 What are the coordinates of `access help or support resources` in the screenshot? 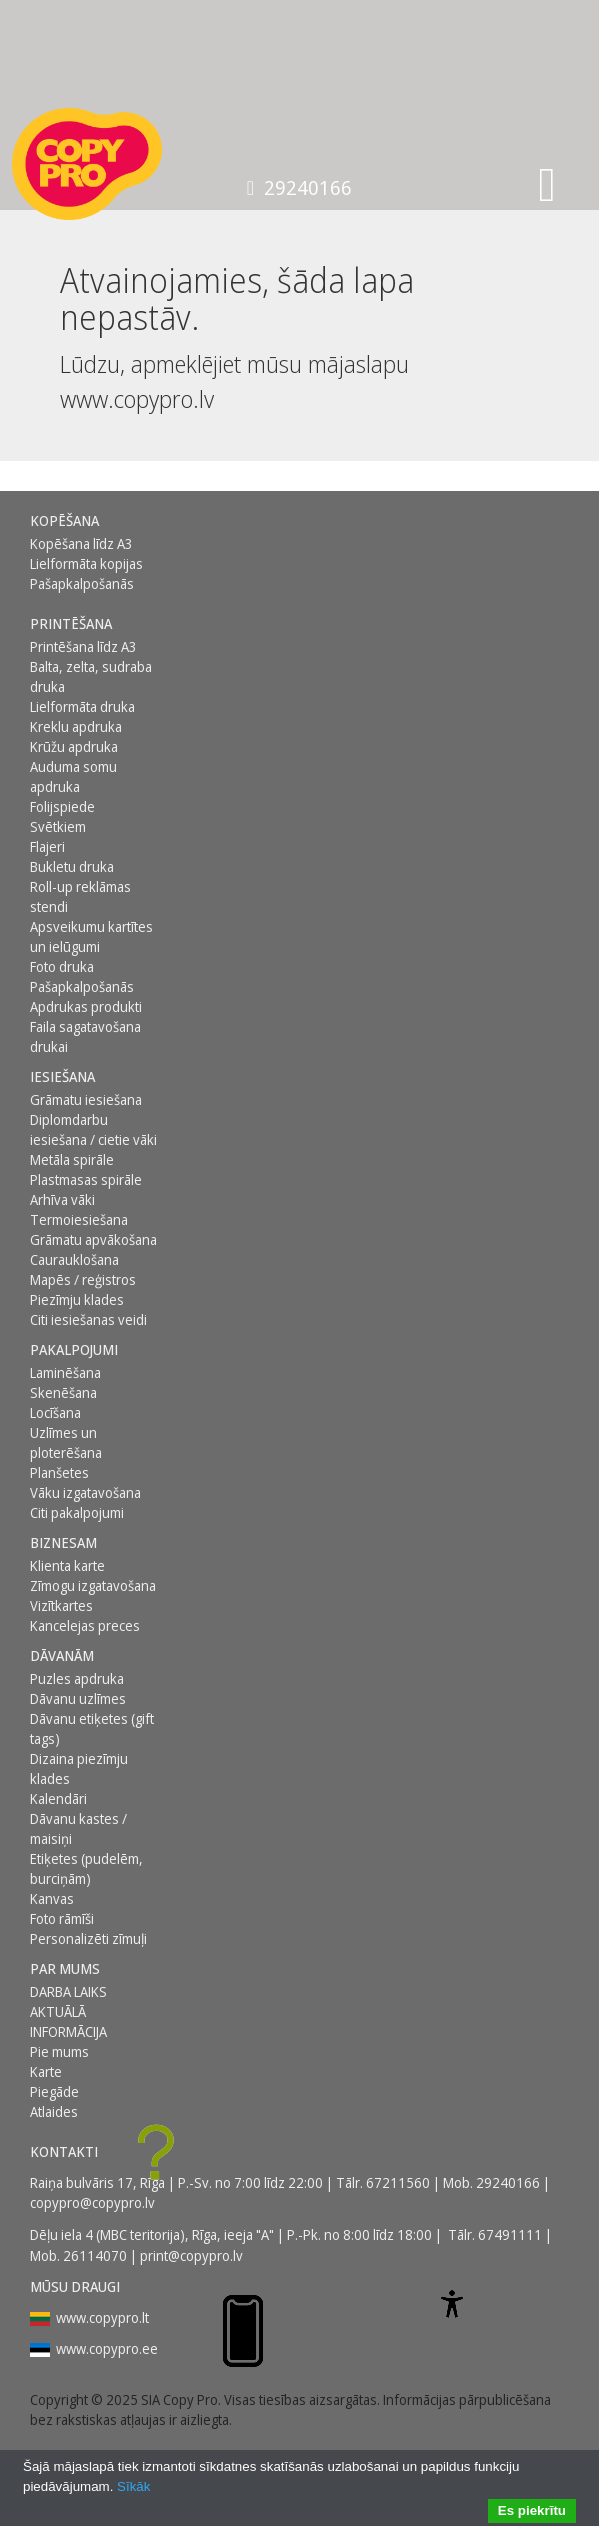 It's located at (156, 2154).